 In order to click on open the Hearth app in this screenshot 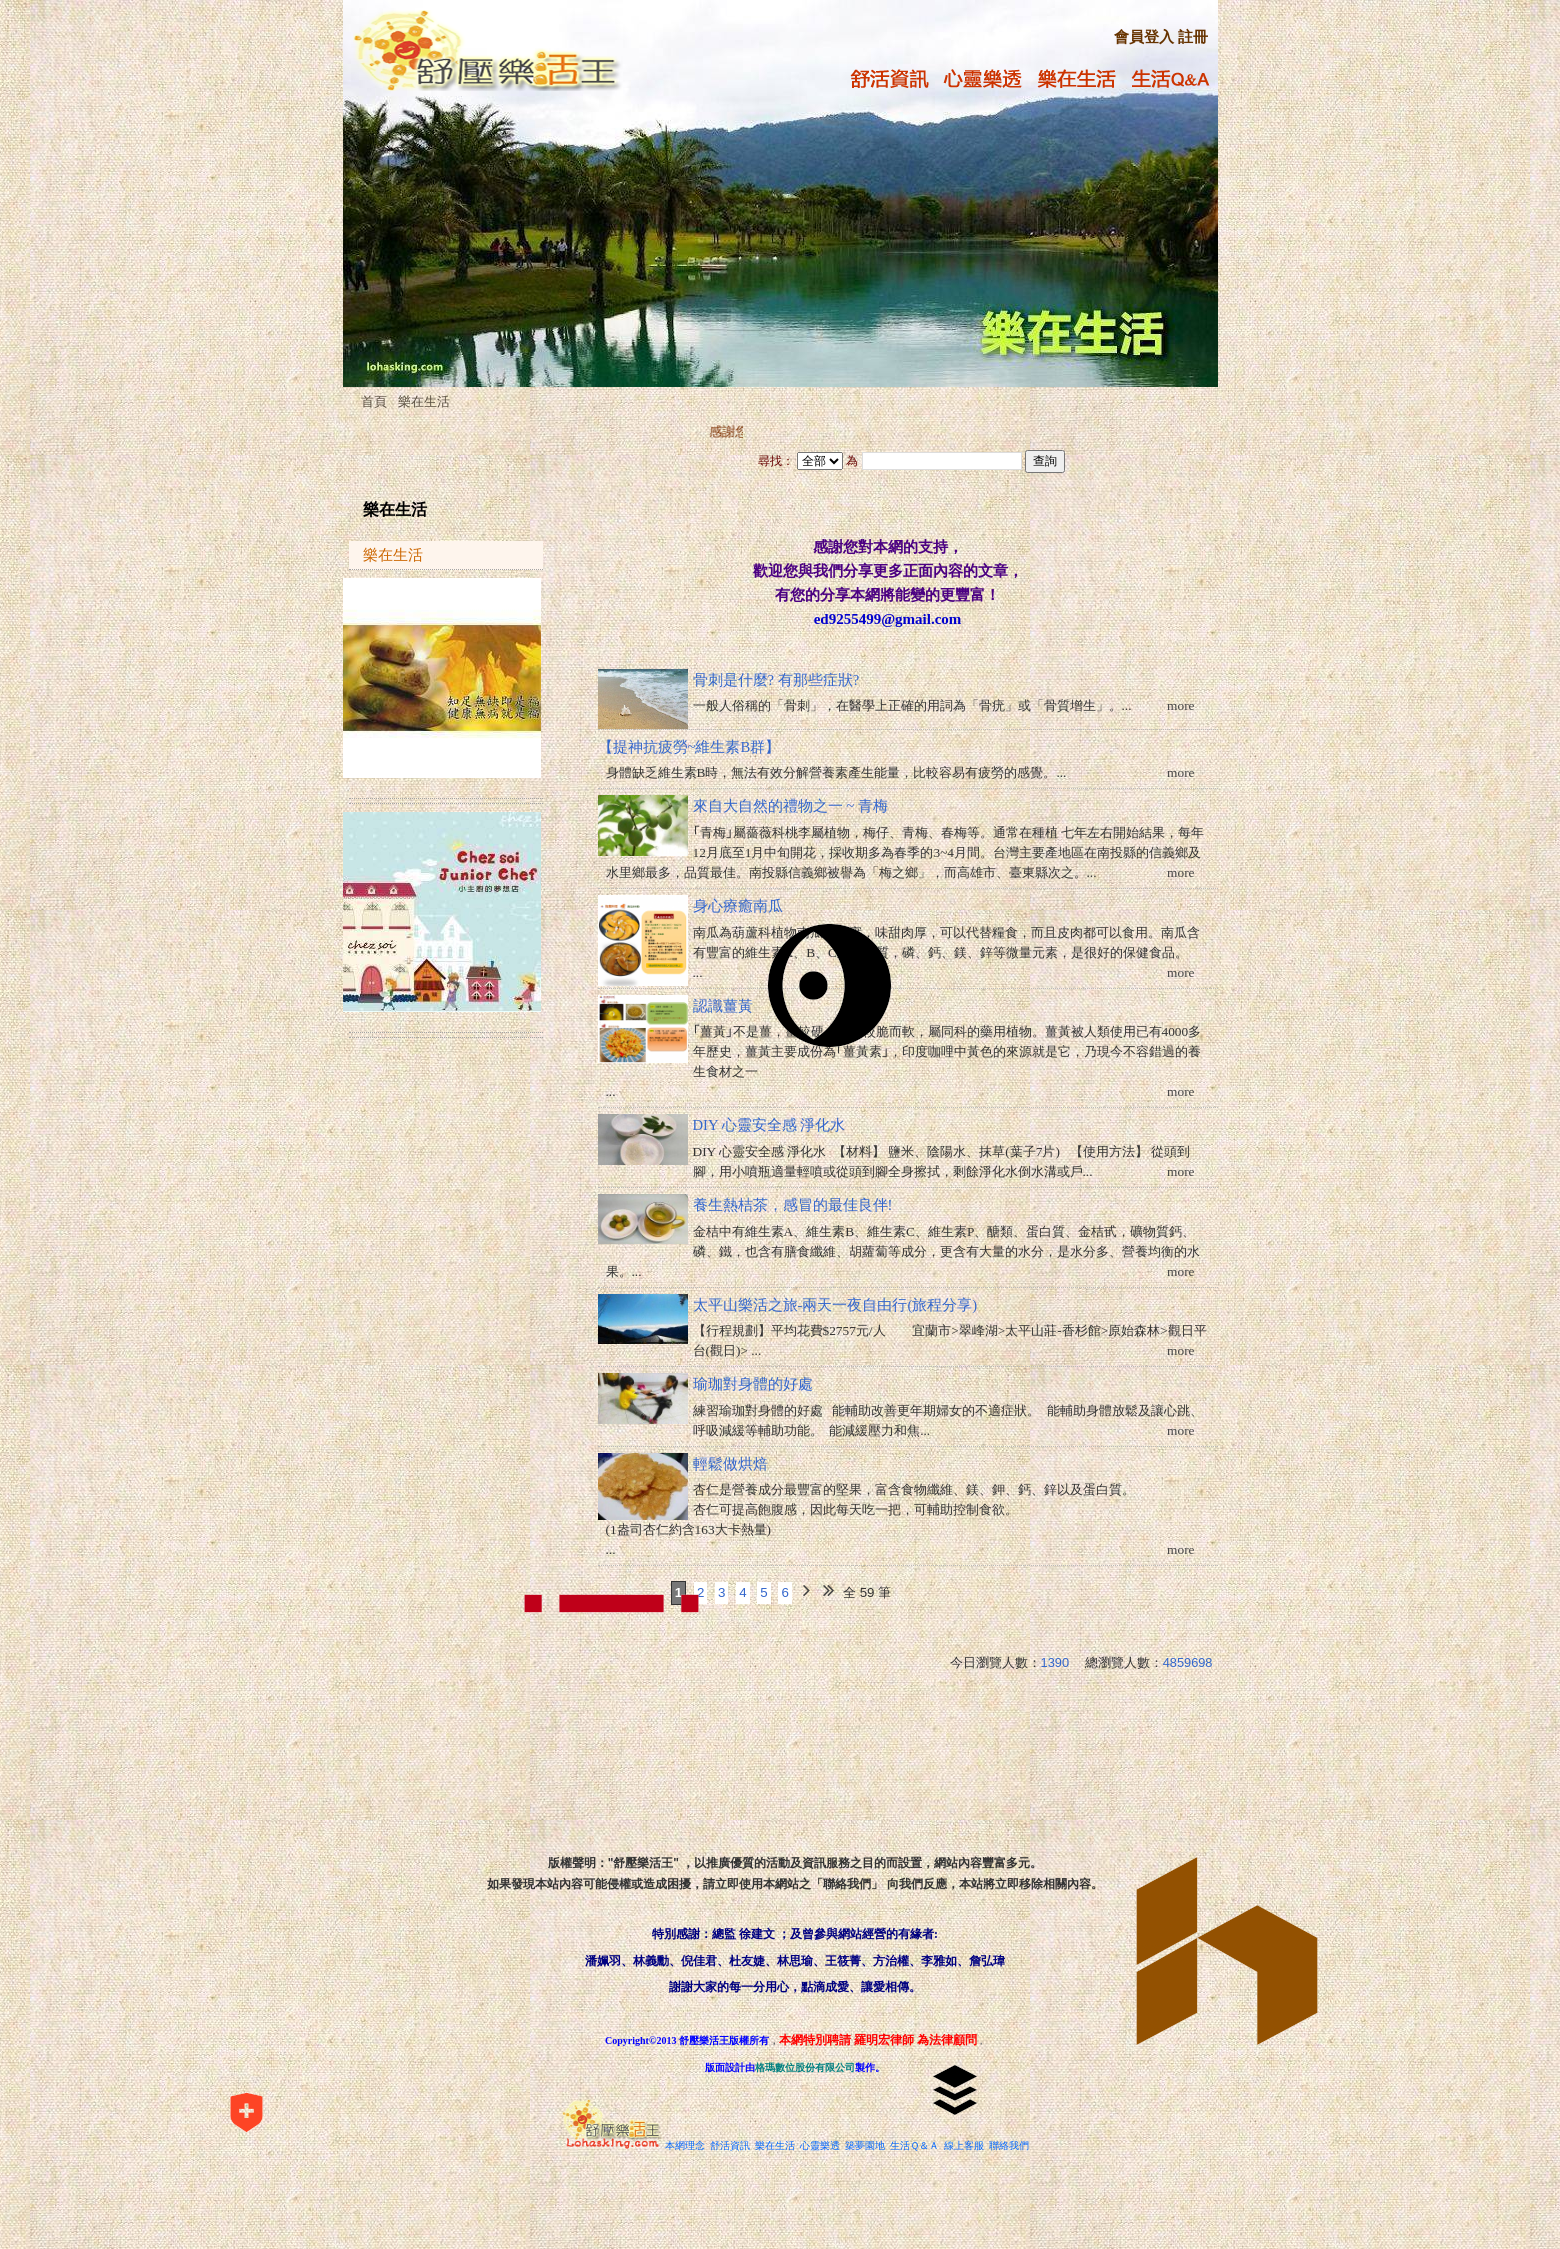, I will do `click(1227, 1951)`.